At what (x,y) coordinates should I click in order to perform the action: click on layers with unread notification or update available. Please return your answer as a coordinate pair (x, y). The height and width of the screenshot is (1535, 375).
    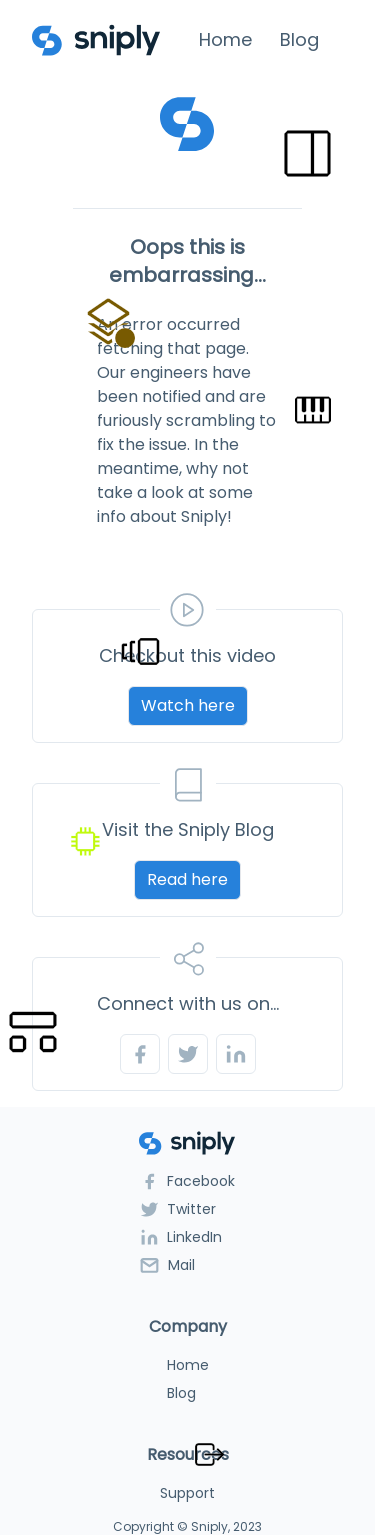
    Looking at the image, I should click on (108, 321).